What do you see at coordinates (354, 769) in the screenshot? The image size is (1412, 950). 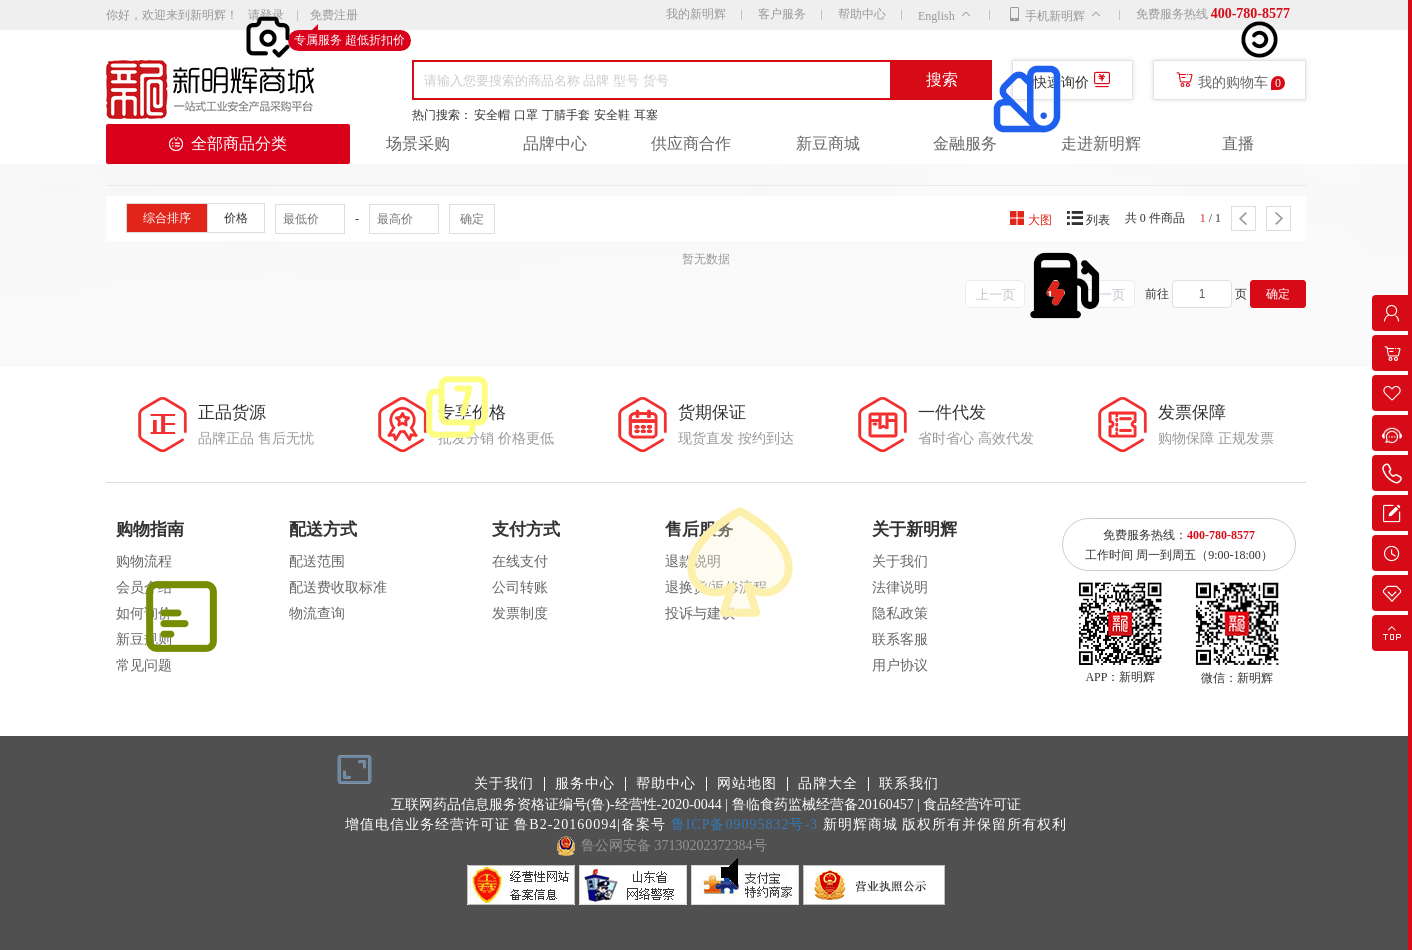 I see `enter fullscreen mode` at bounding box center [354, 769].